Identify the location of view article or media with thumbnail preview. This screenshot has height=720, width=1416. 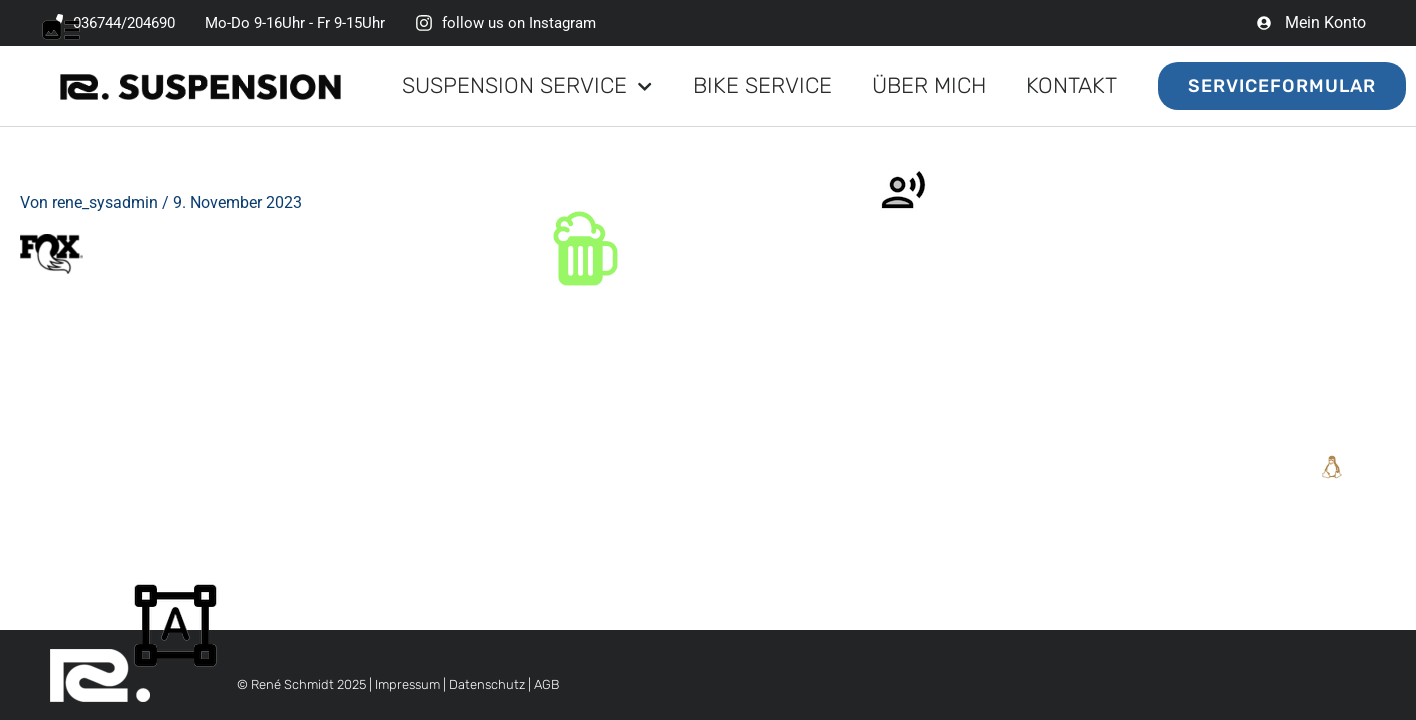
(61, 30).